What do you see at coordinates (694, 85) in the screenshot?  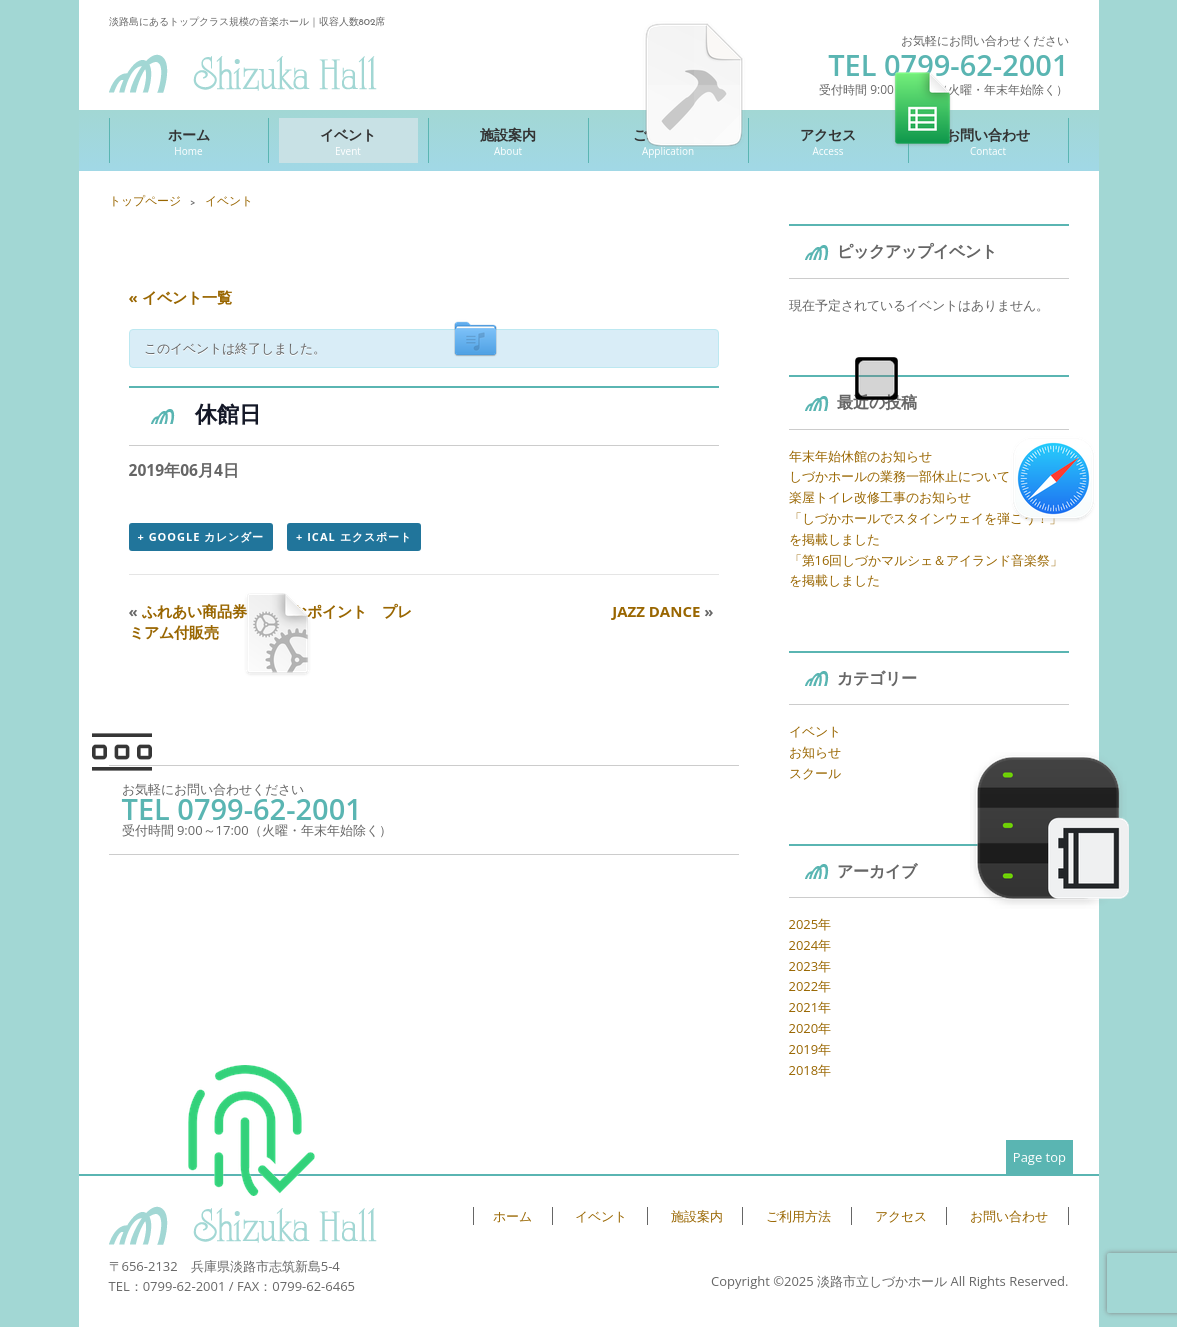 I see `makefile document used for build automation` at bounding box center [694, 85].